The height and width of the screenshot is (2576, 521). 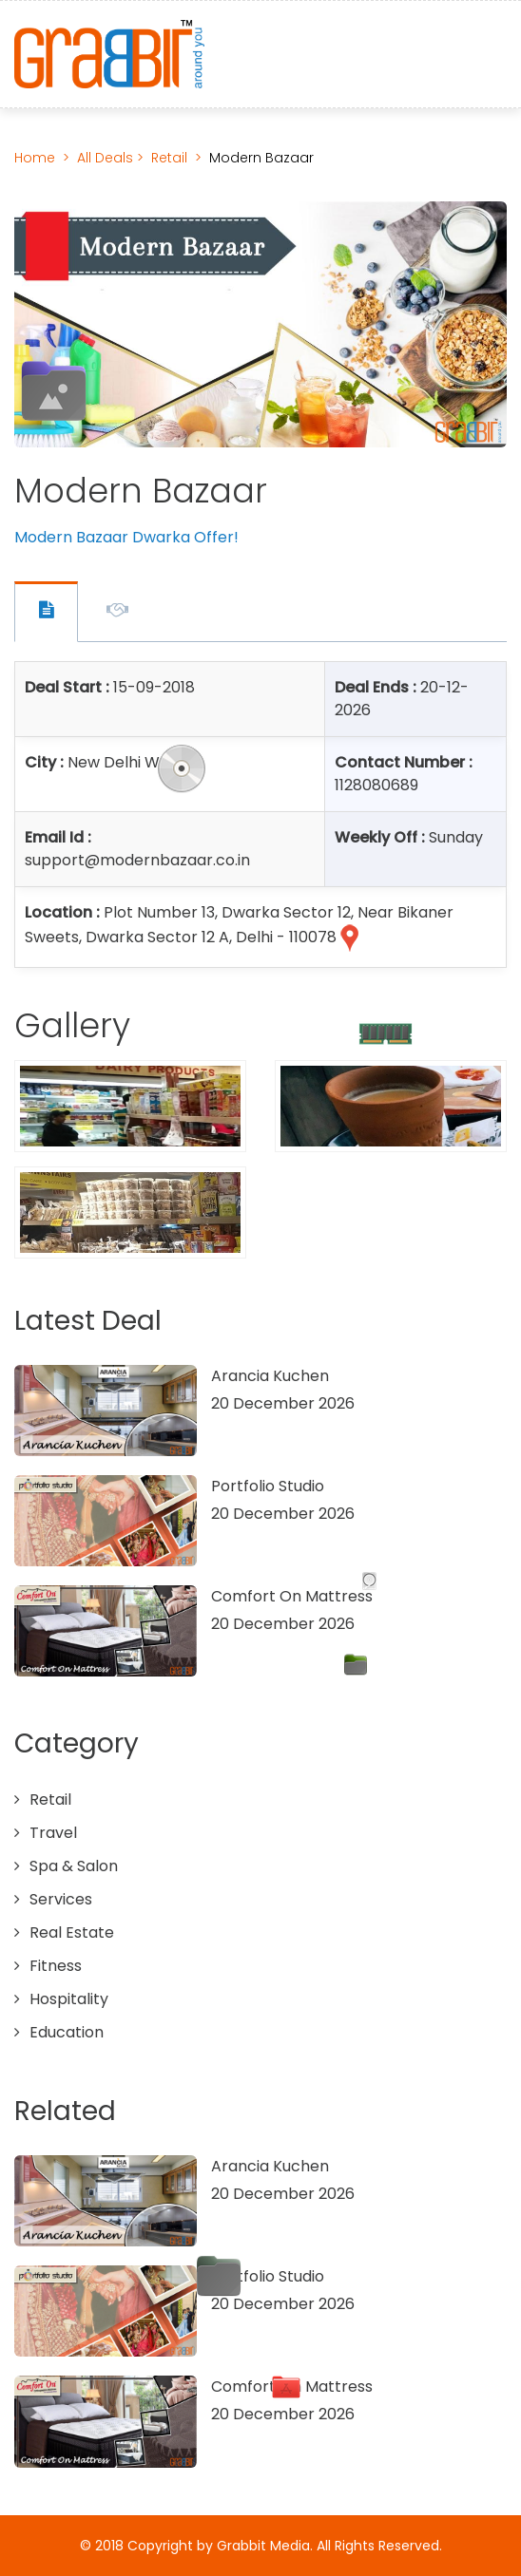 What do you see at coordinates (369, 1581) in the screenshot?
I see `open disk management utility` at bounding box center [369, 1581].